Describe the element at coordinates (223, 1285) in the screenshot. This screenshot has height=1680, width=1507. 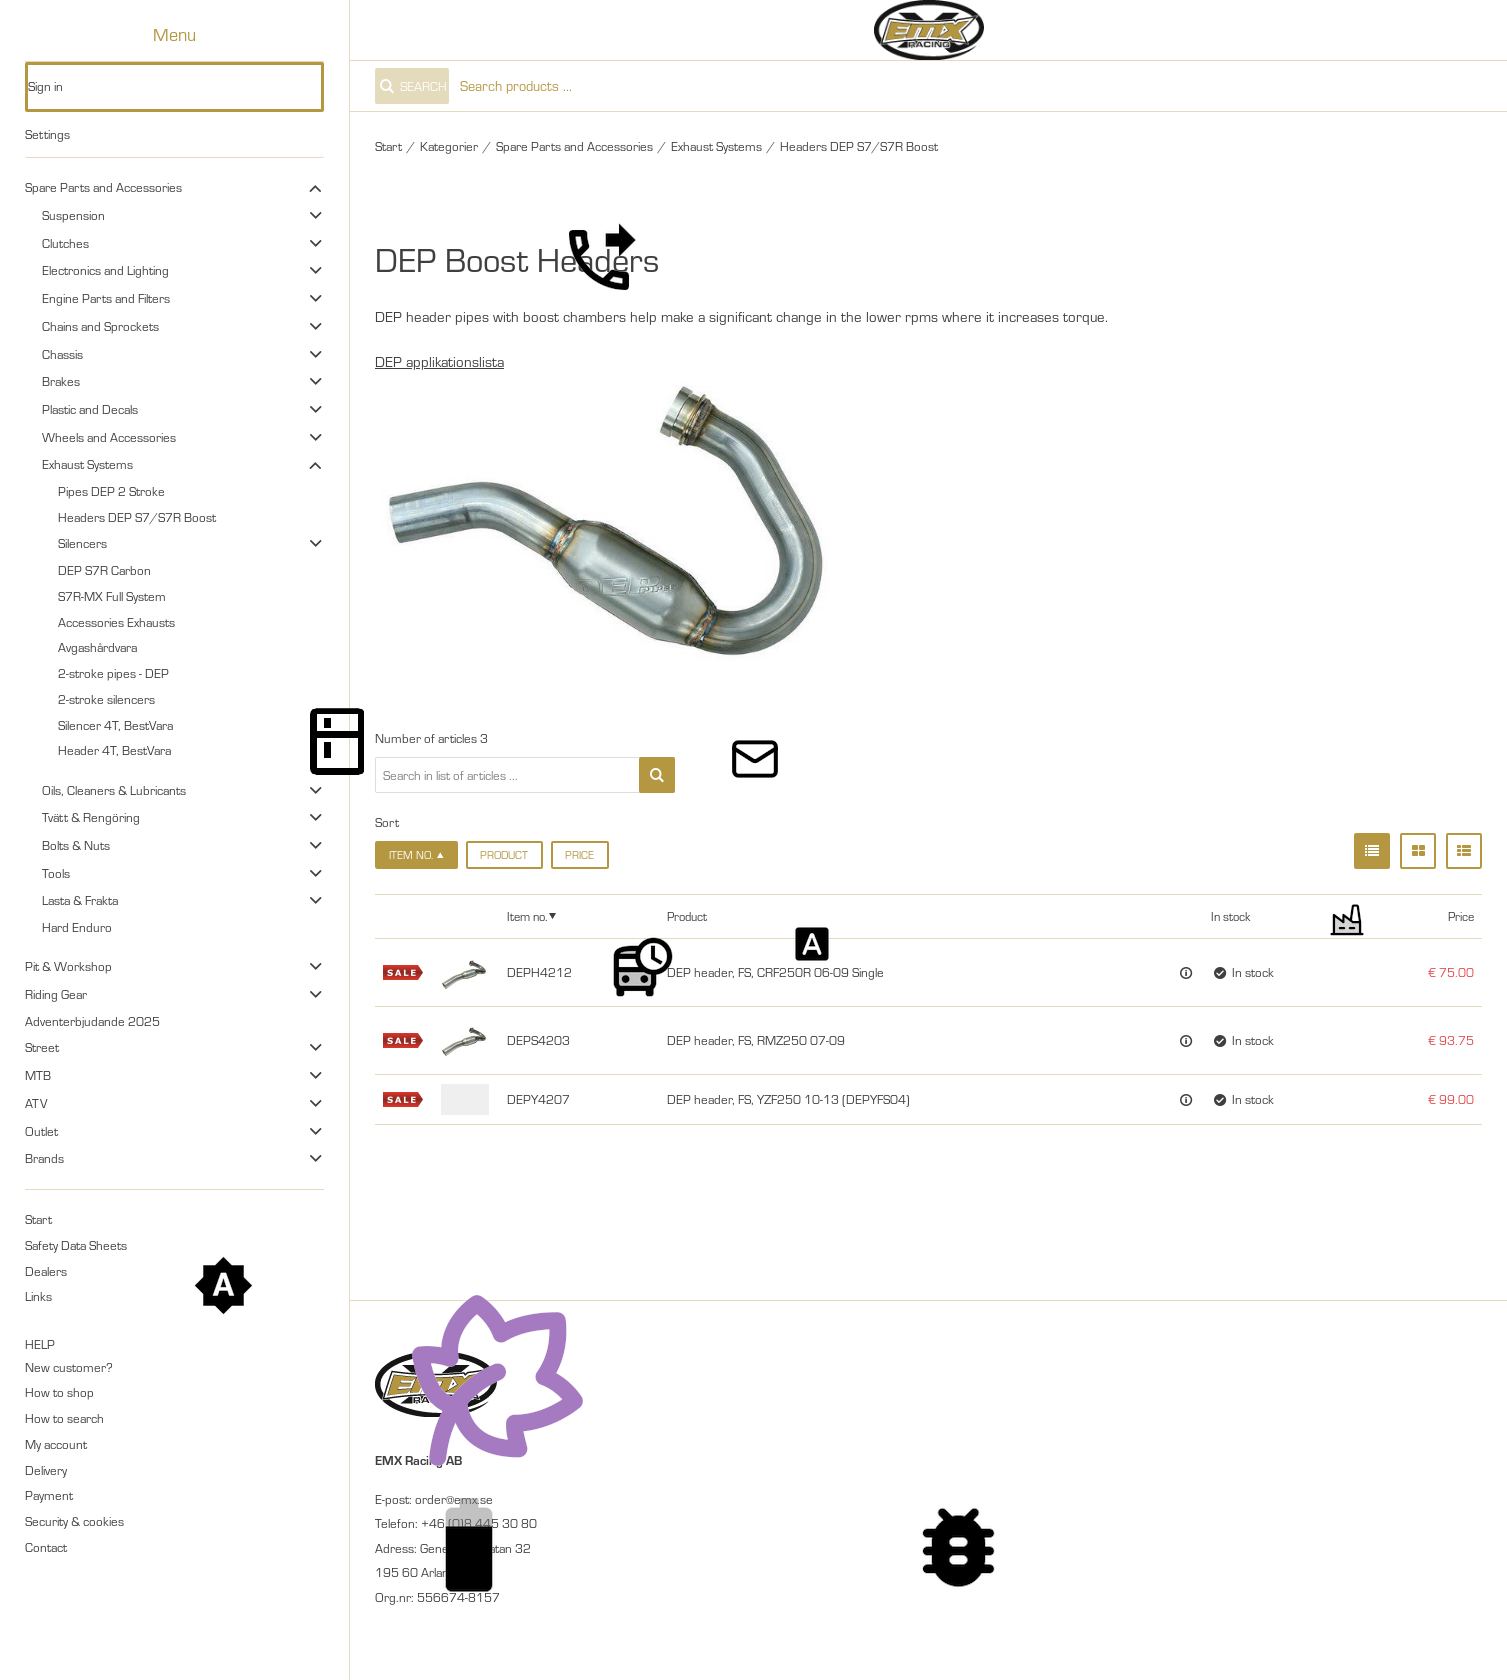
I see `enable automatic brightness adjustment` at that location.